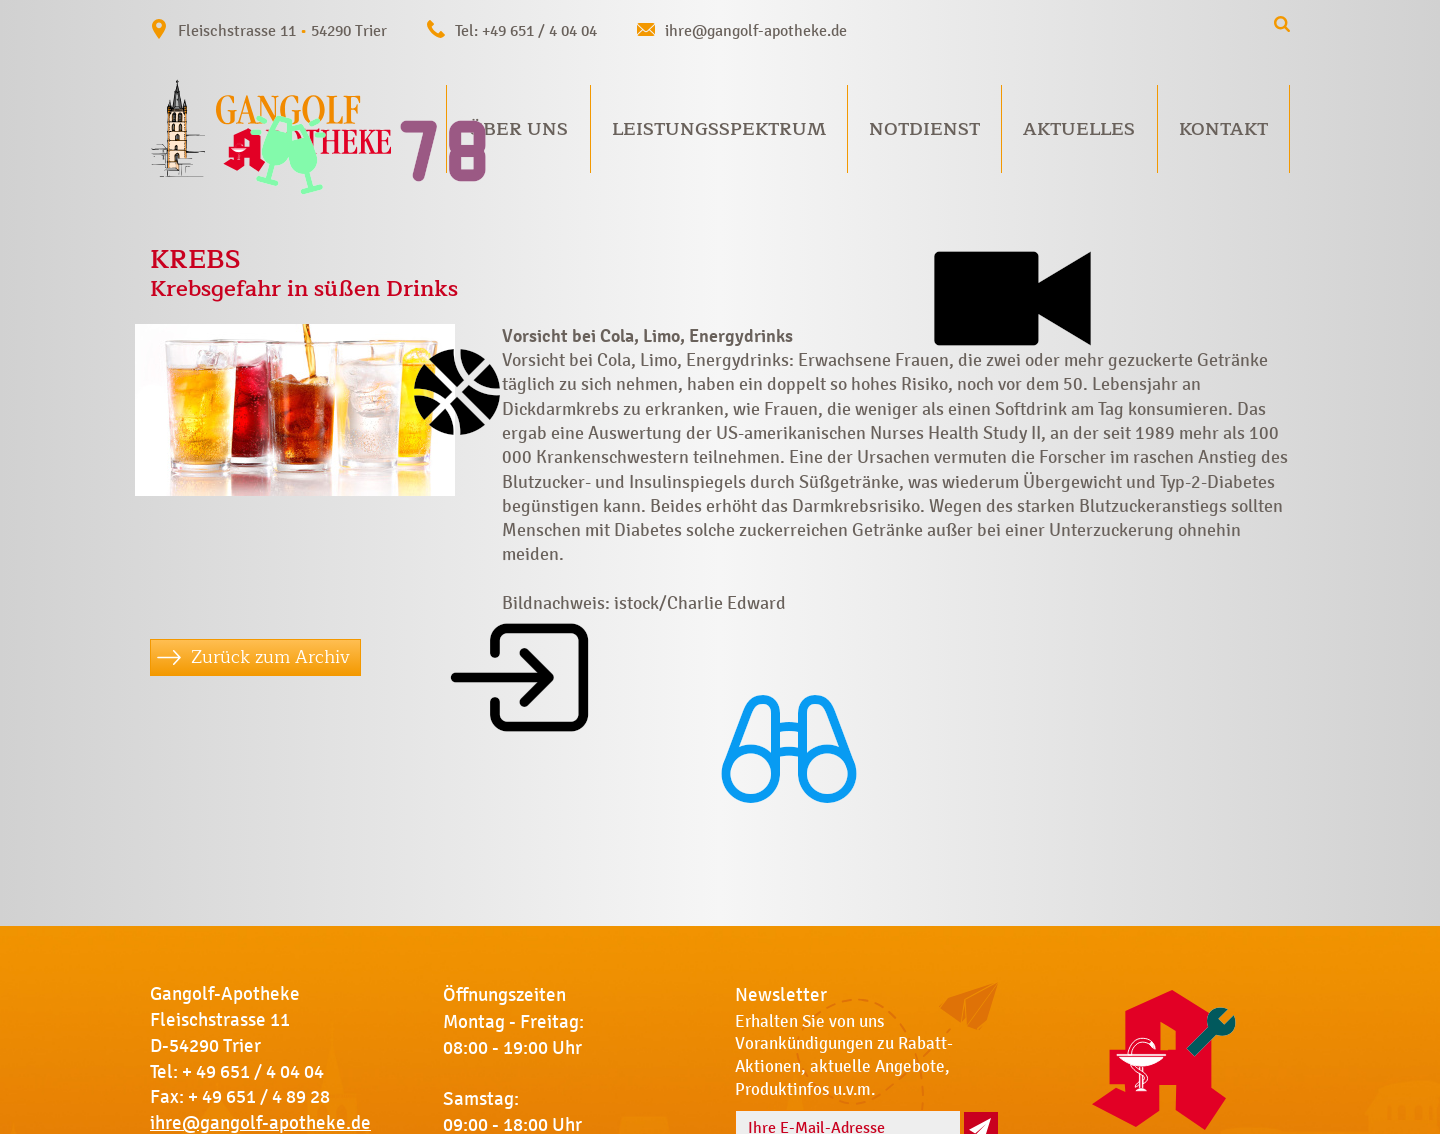 The height and width of the screenshot is (1134, 1440). Describe the element at coordinates (519, 677) in the screenshot. I see `log in to your account` at that location.